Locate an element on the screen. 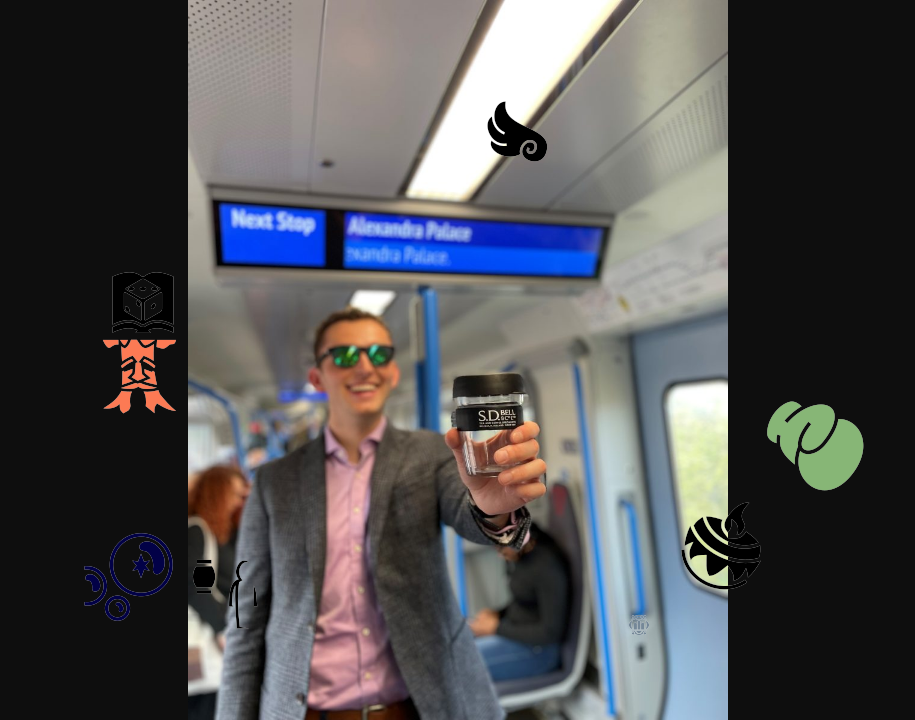 This screenshot has width=915, height=720. access boxing or fighting game mode is located at coordinates (815, 442).